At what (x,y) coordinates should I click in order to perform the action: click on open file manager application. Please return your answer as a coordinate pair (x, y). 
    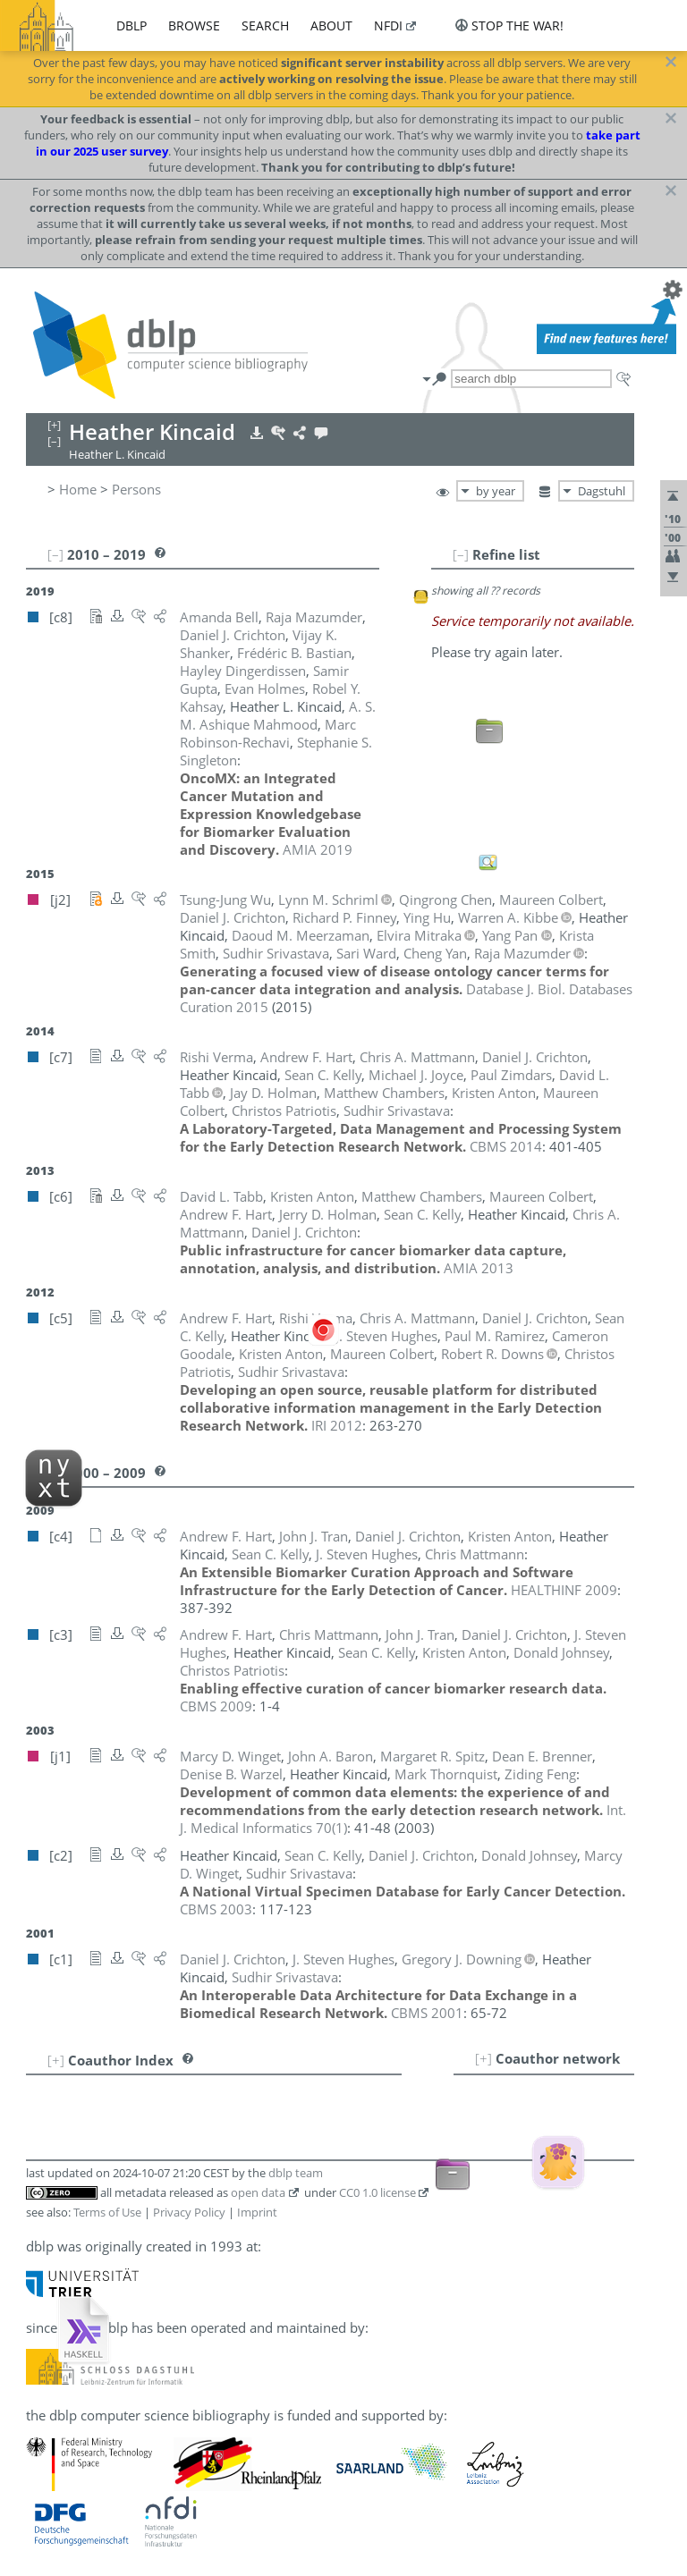
    Looking at the image, I should click on (489, 731).